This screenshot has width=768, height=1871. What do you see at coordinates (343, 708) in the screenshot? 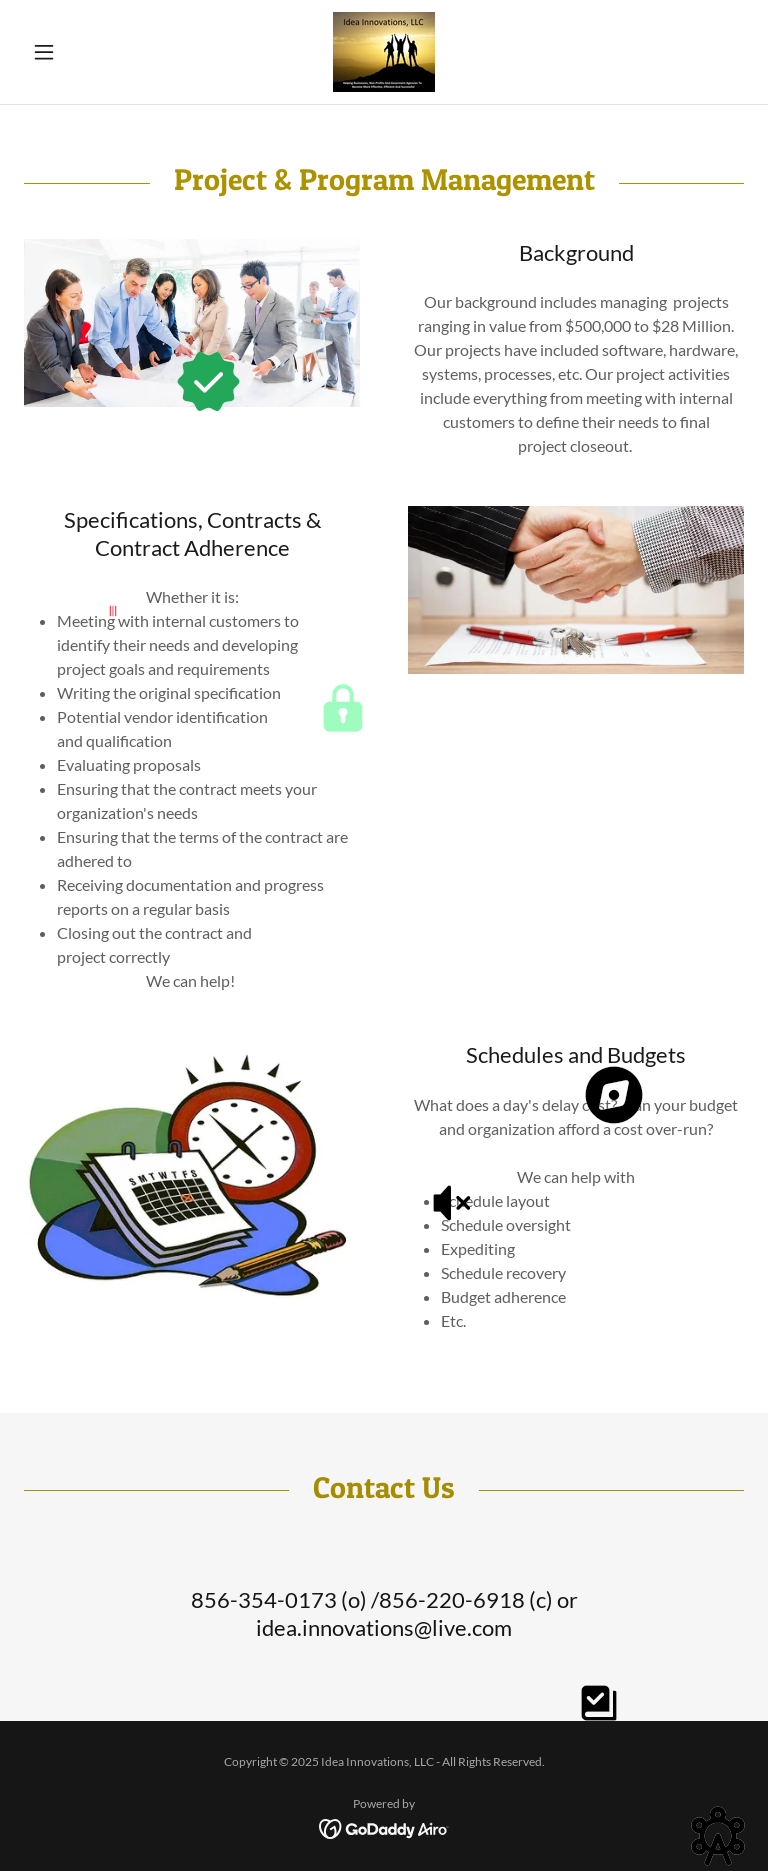
I see `indicates a locked or private channel` at bounding box center [343, 708].